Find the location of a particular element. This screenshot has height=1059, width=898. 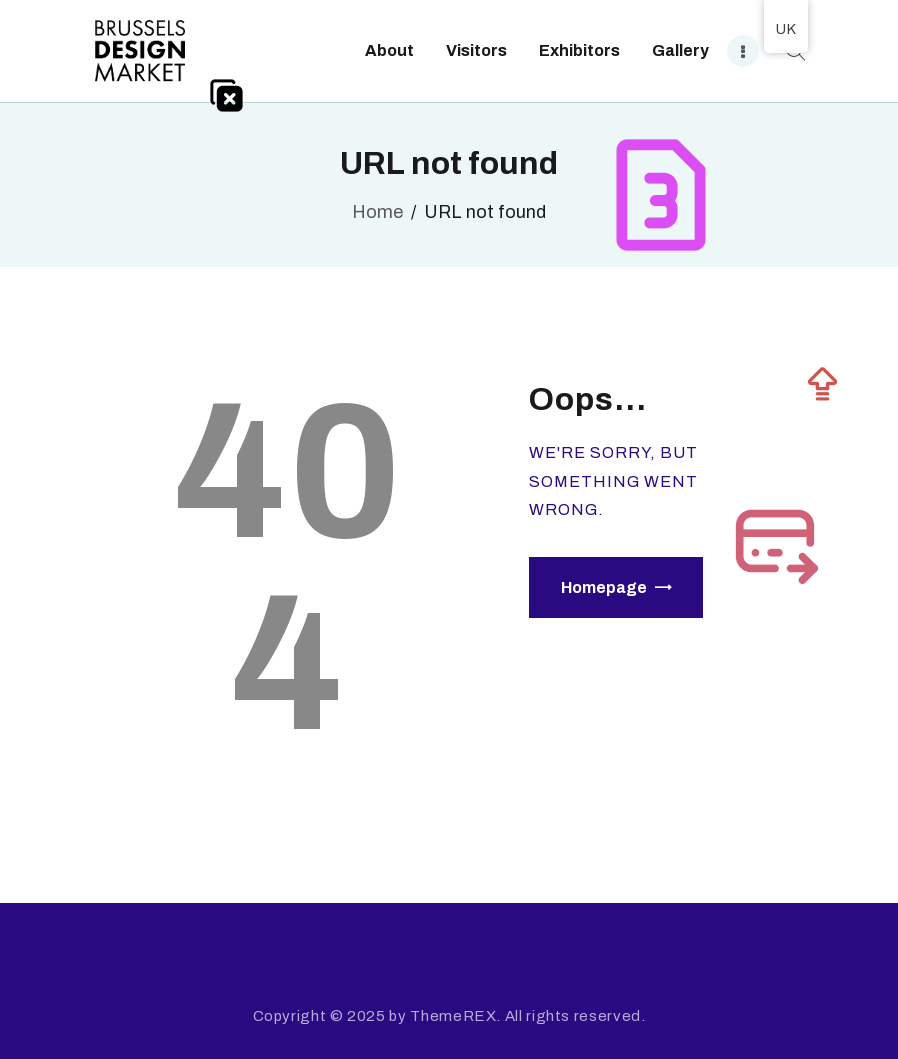

make a payment with saved card is located at coordinates (775, 541).